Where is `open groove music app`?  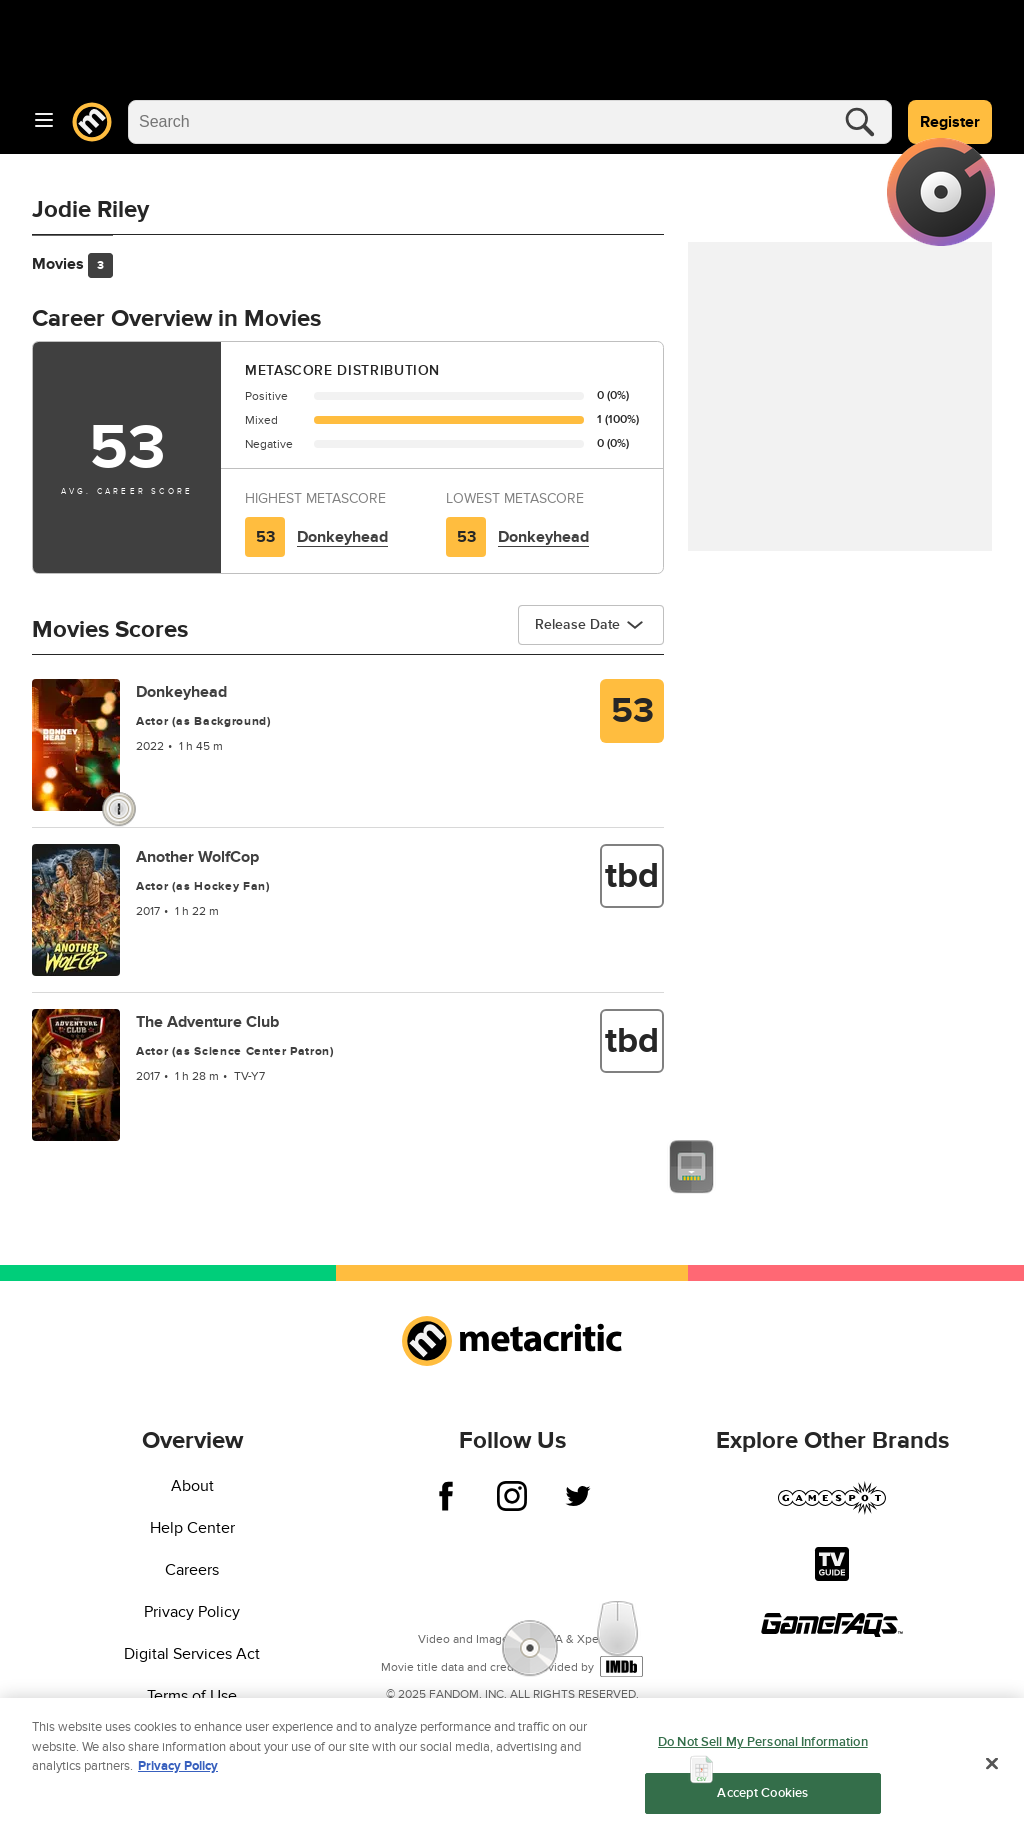
open groove music app is located at coordinates (941, 192).